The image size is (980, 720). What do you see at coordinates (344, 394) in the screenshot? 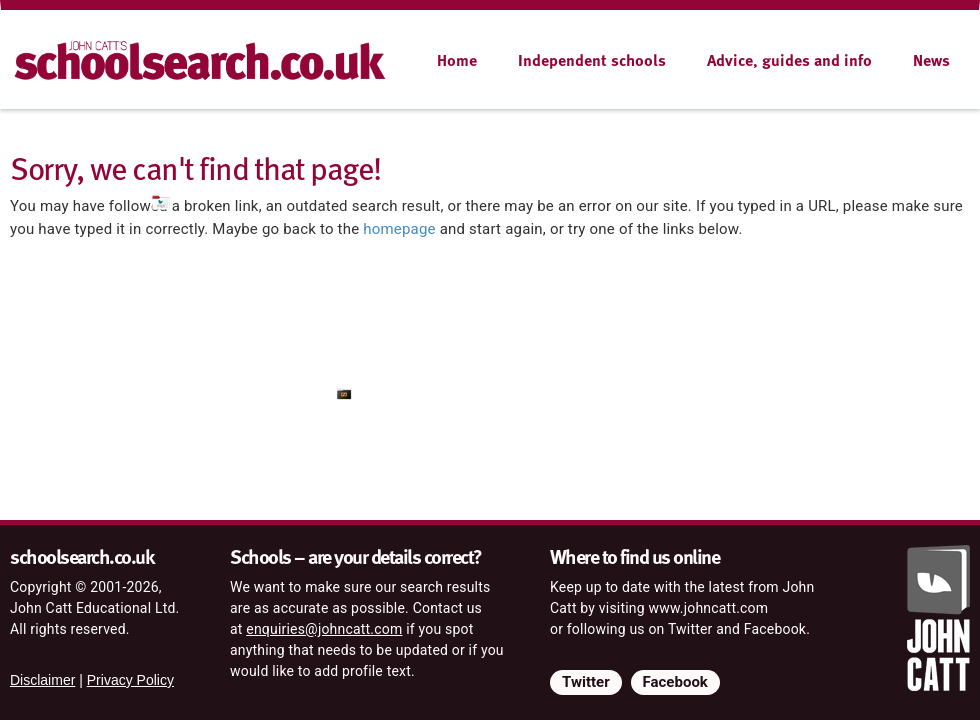
I see `open folder containing zig programming language files` at bounding box center [344, 394].